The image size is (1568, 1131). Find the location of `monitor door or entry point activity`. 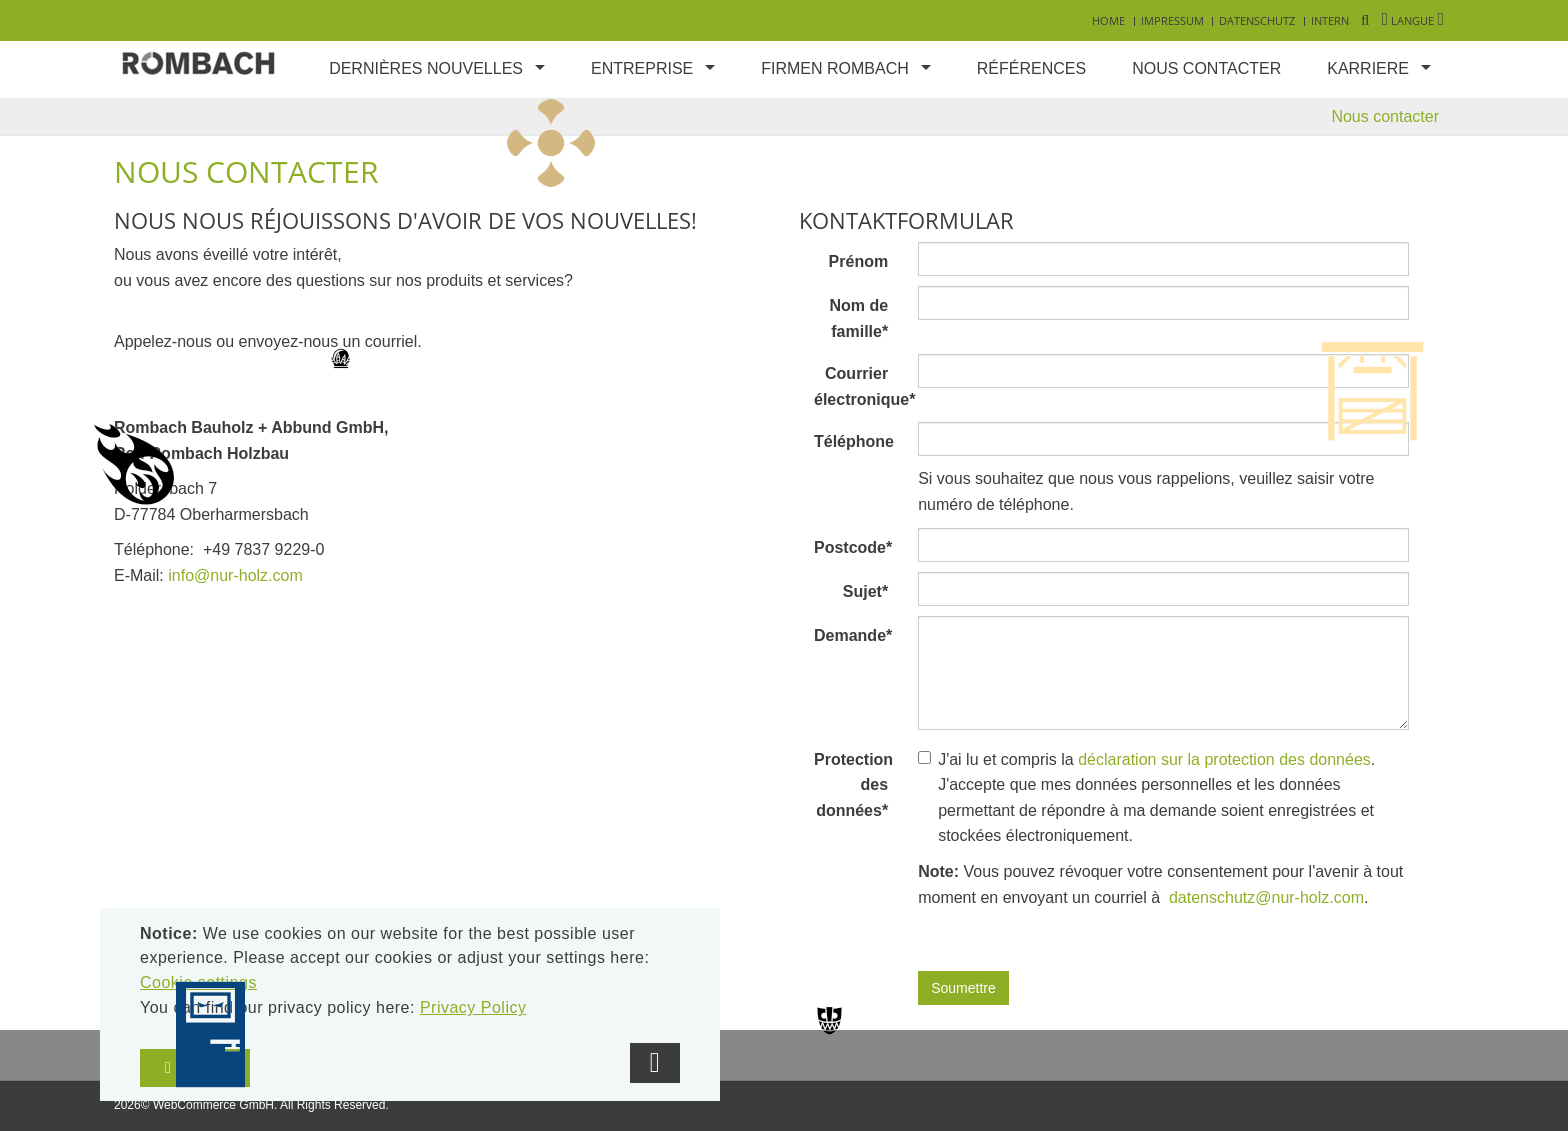

monitor door or entry point activity is located at coordinates (210, 1034).